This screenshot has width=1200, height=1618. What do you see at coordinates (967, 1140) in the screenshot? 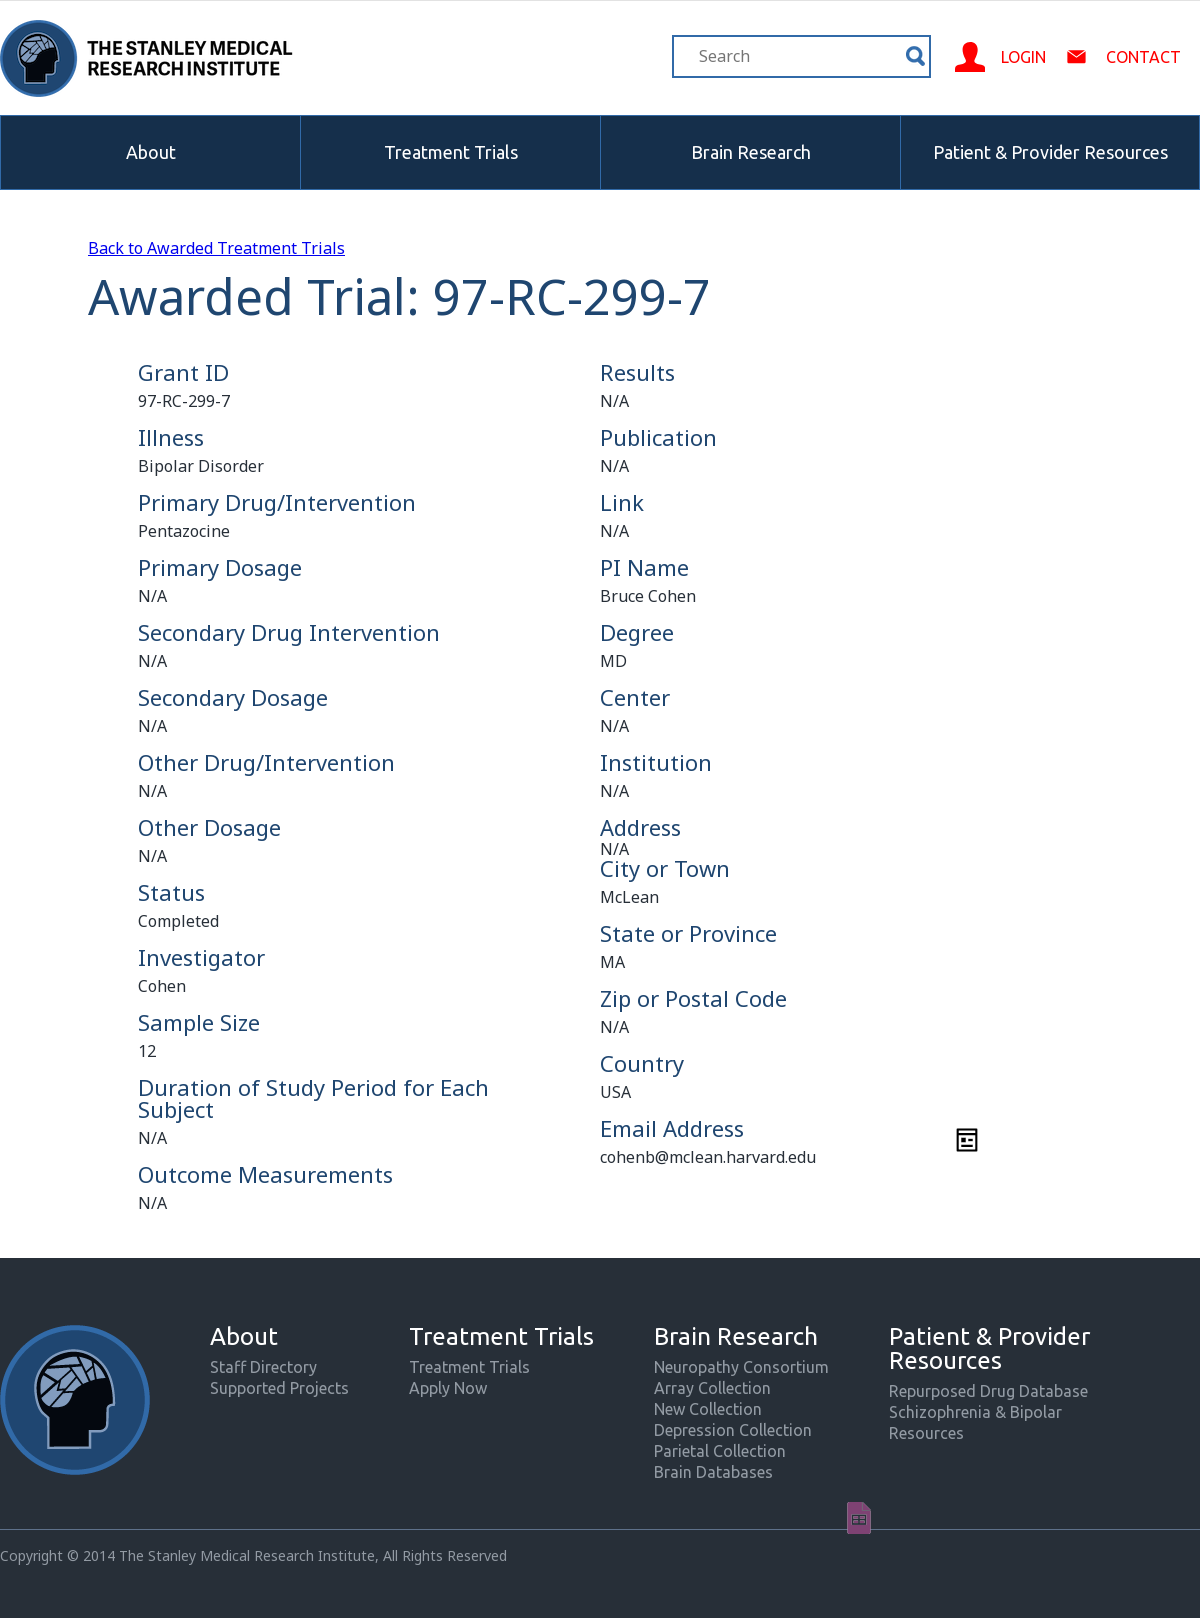
I see `open pages document` at bounding box center [967, 1140].